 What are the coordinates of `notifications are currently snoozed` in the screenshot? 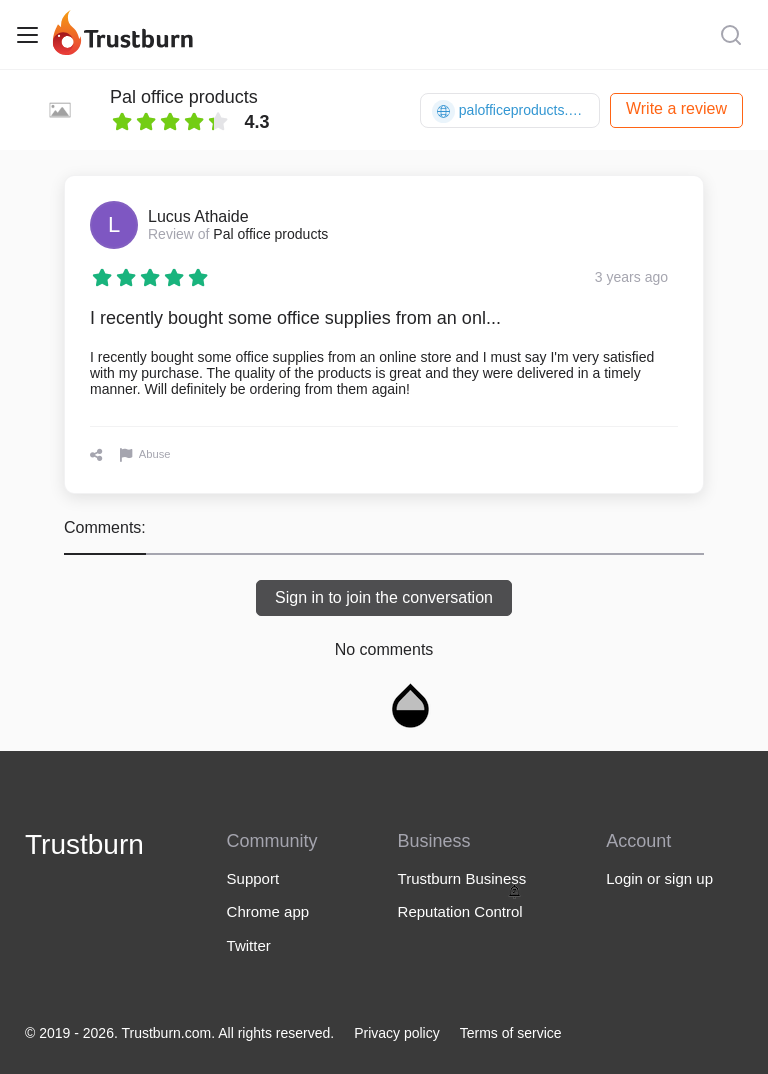 It's located at (514, 891).